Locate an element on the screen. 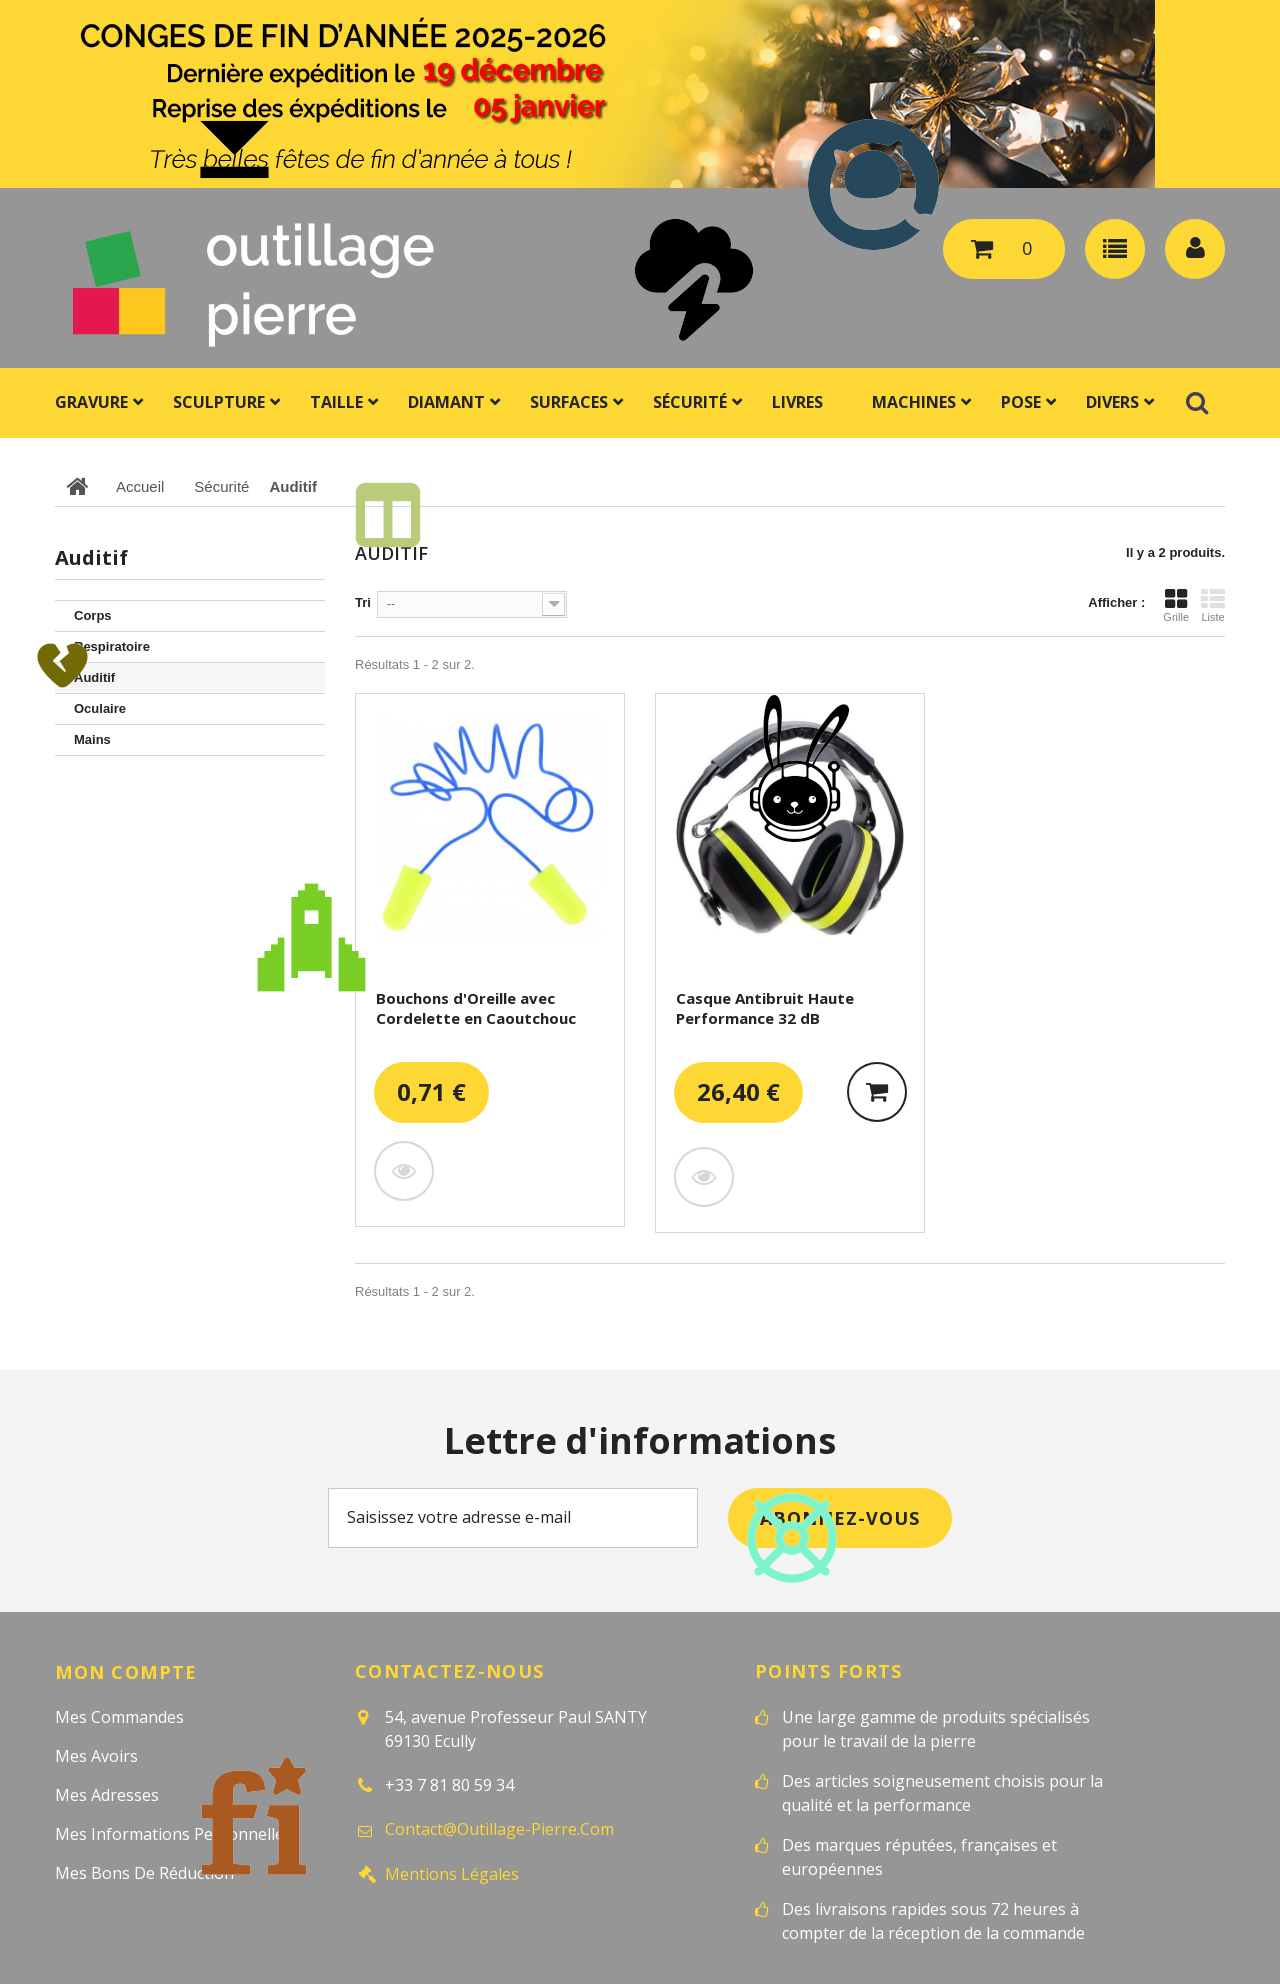 The image size is (1280, 1984). access help or support center is located at coordinates (792, 1538).